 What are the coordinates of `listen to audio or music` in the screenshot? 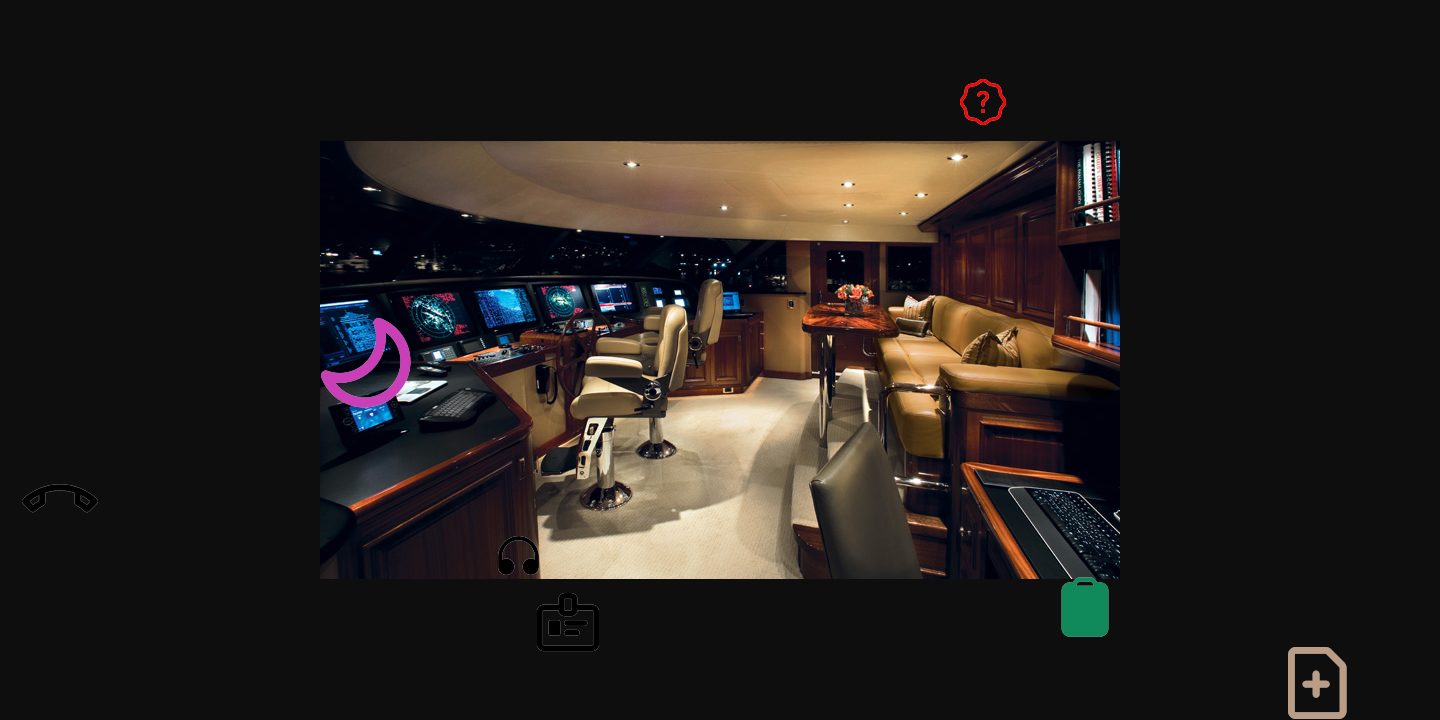 It's located at (518, 556).